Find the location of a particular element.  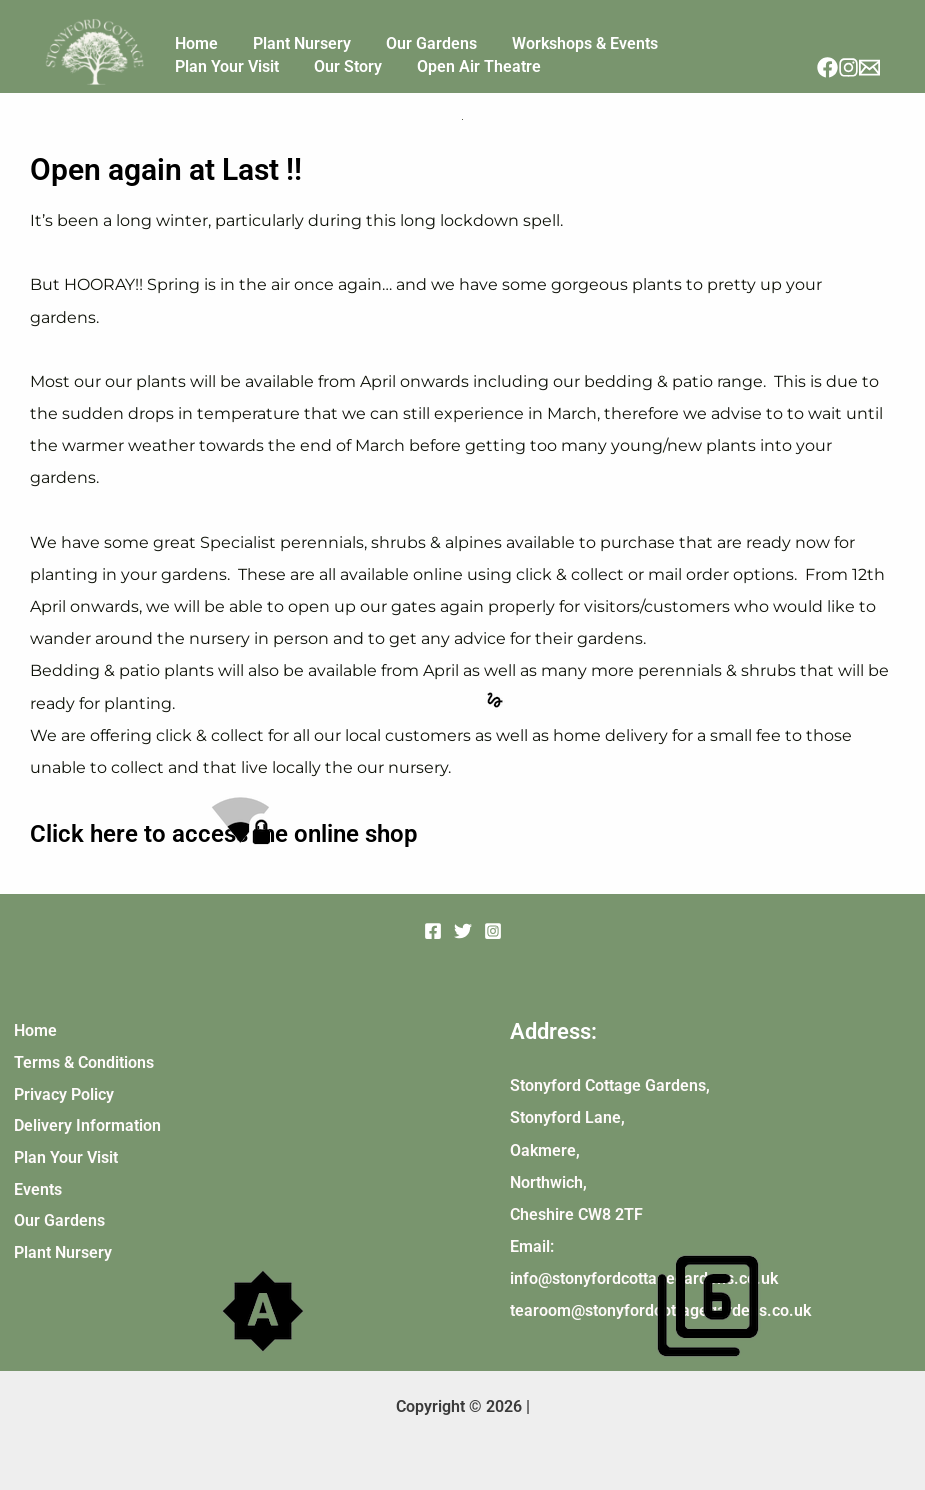

enable automatic brightness adjustment is located at coordinates (263, 1311).